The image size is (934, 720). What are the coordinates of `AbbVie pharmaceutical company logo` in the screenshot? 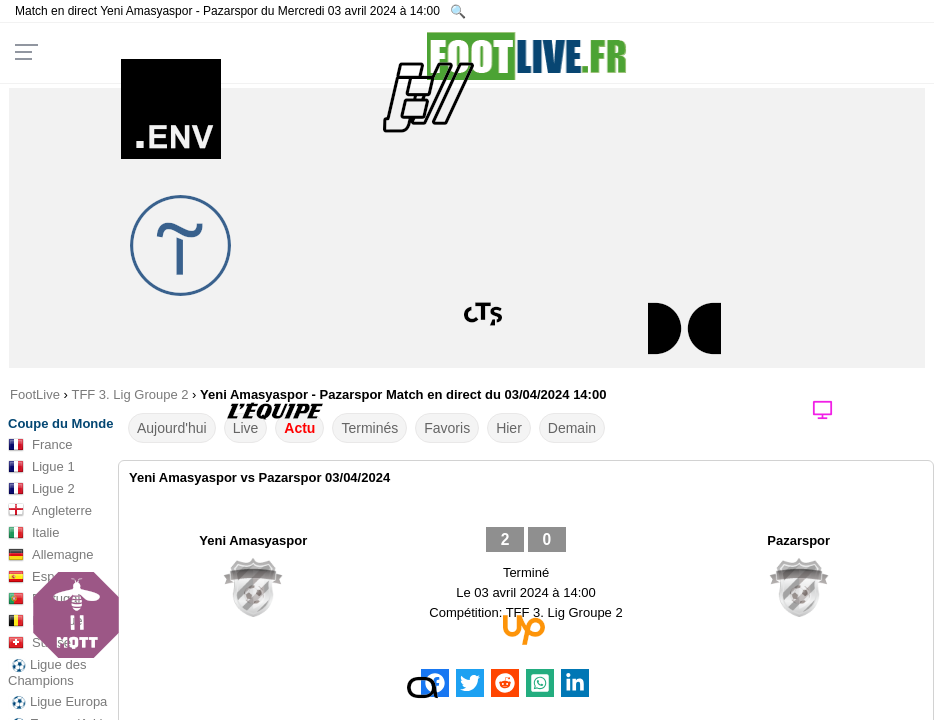 It's located at (422, 687).